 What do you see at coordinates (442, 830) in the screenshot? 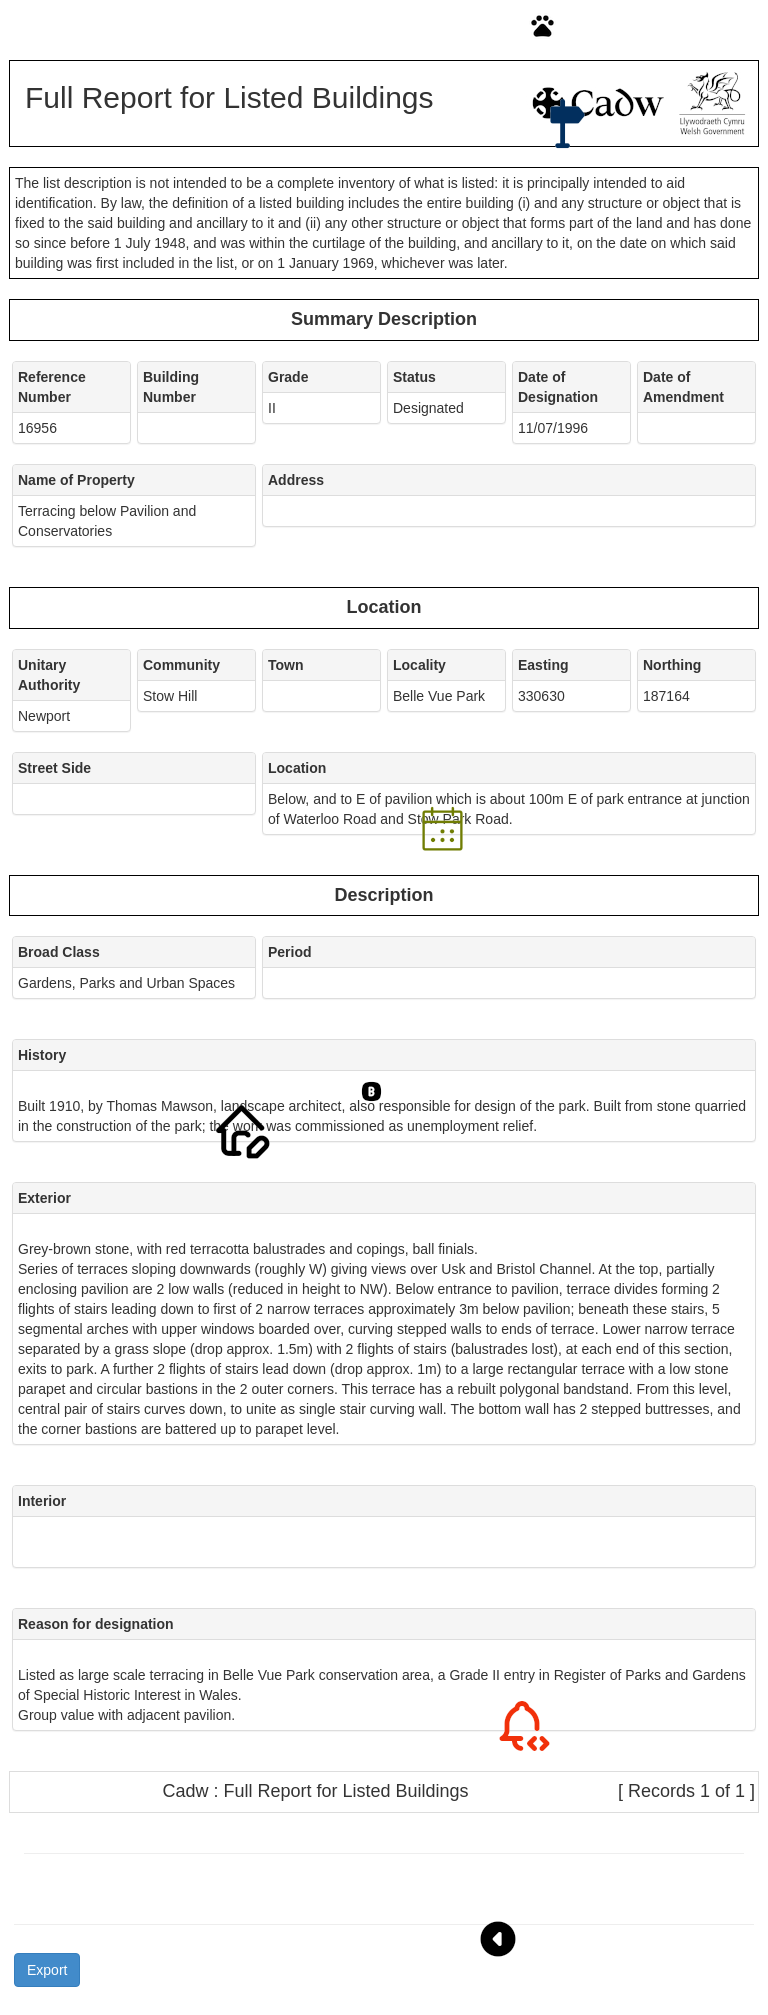
I see `view calendar events` at bounding box center [442, 830].